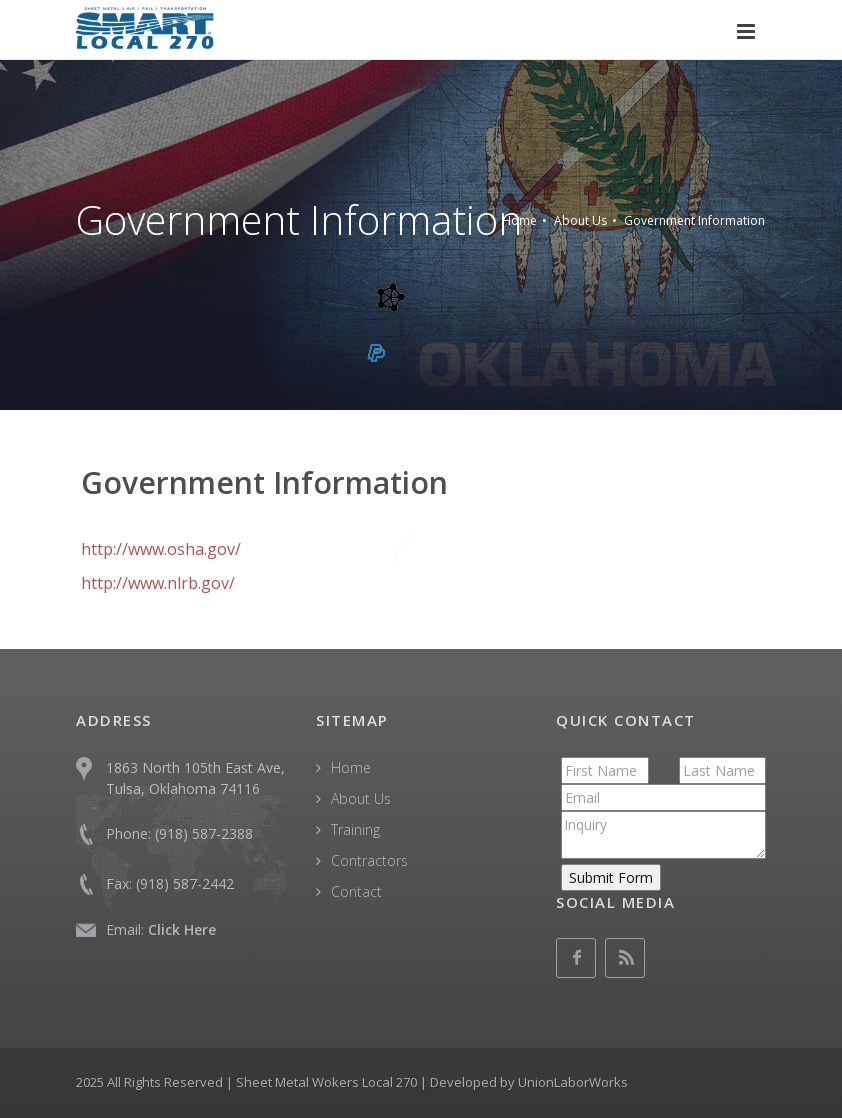 The width and height of the screenshot is (842, 1118). What do you see at coordinates (376, 353) in the screenshot?
I see `pay with PayPal` at bounding box center [376, 353].